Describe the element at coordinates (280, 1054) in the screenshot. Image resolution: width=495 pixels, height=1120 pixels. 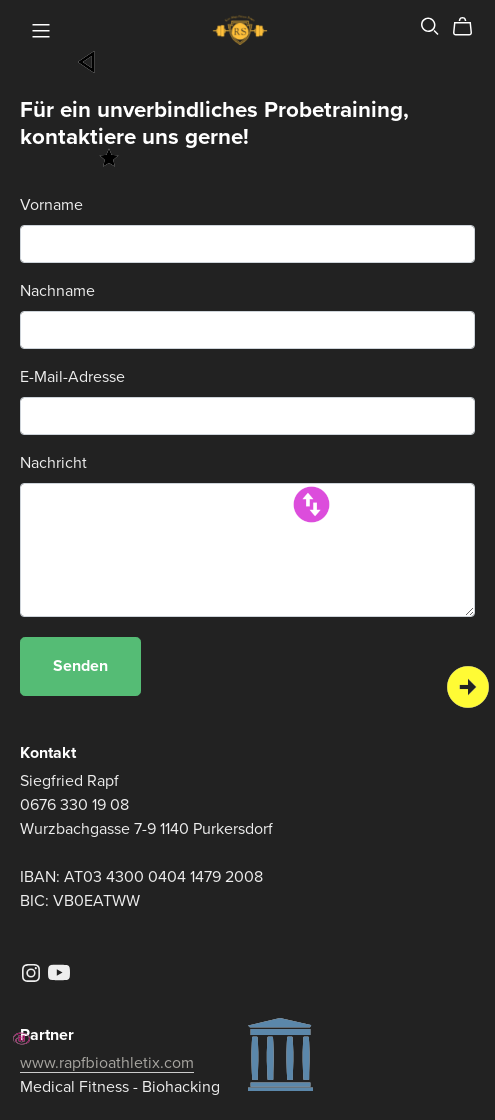
I see `visit the Internet Archive website` at that location.